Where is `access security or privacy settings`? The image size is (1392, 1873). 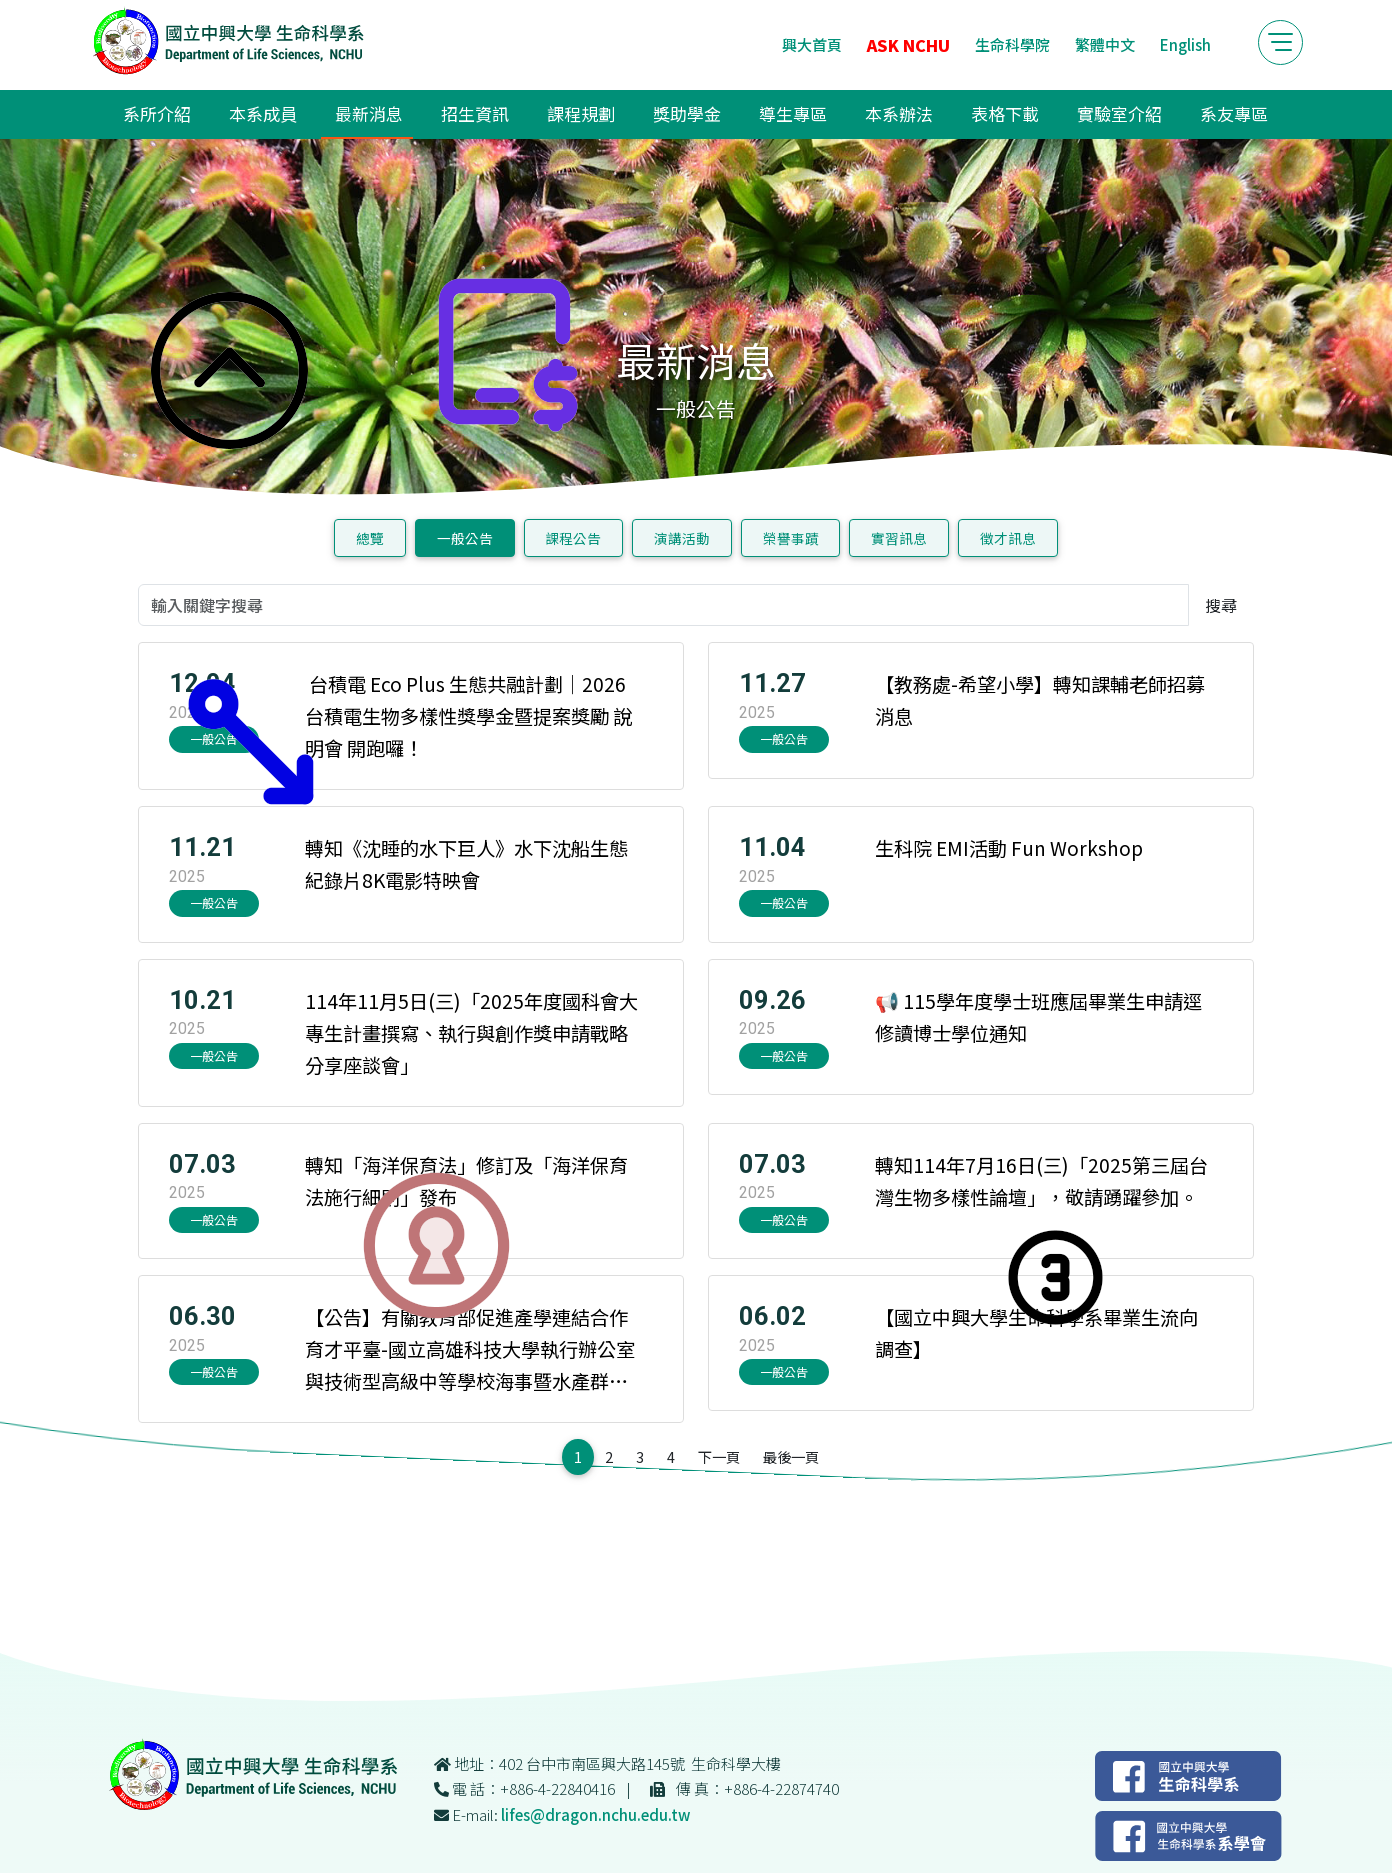 access security or privacy settings is located at coordinates (436, 1245).